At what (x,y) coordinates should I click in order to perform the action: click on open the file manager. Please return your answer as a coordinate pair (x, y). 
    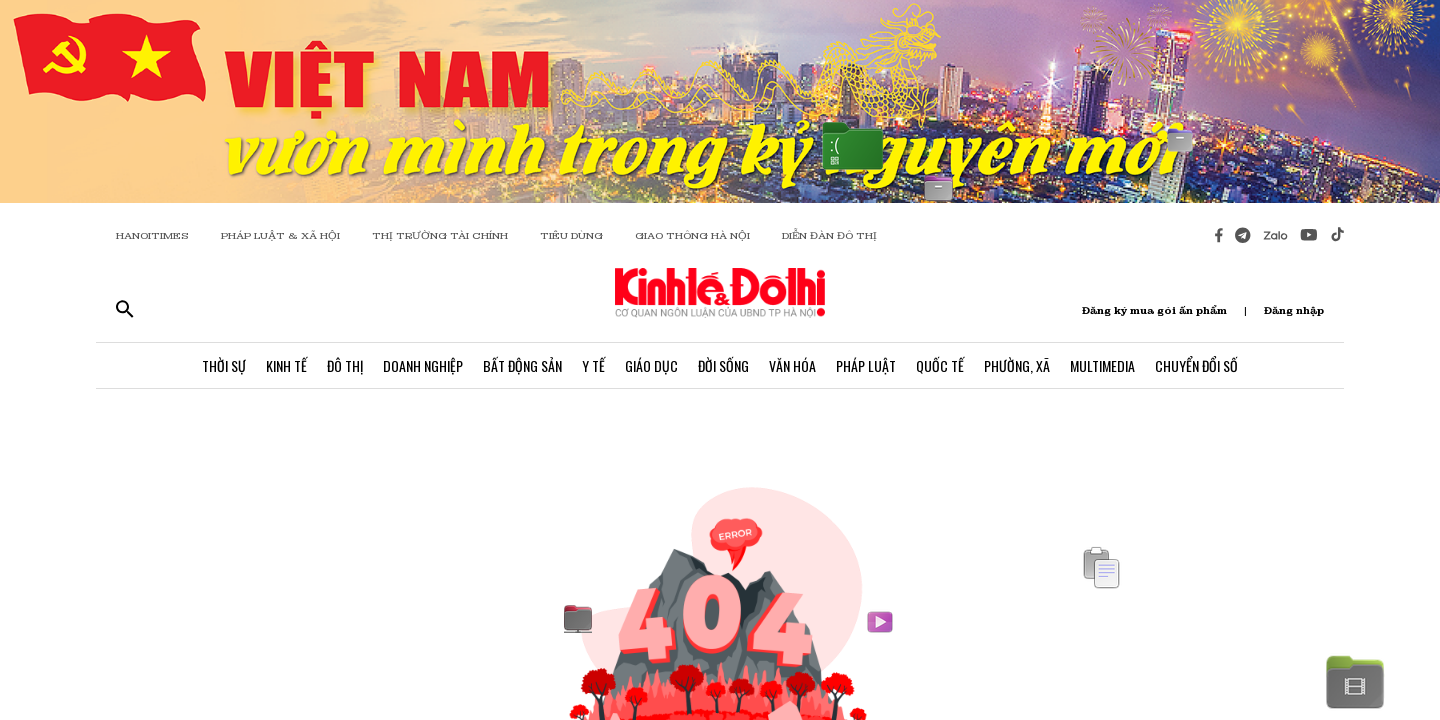
    Looking at the image, I should click on (938, 187).